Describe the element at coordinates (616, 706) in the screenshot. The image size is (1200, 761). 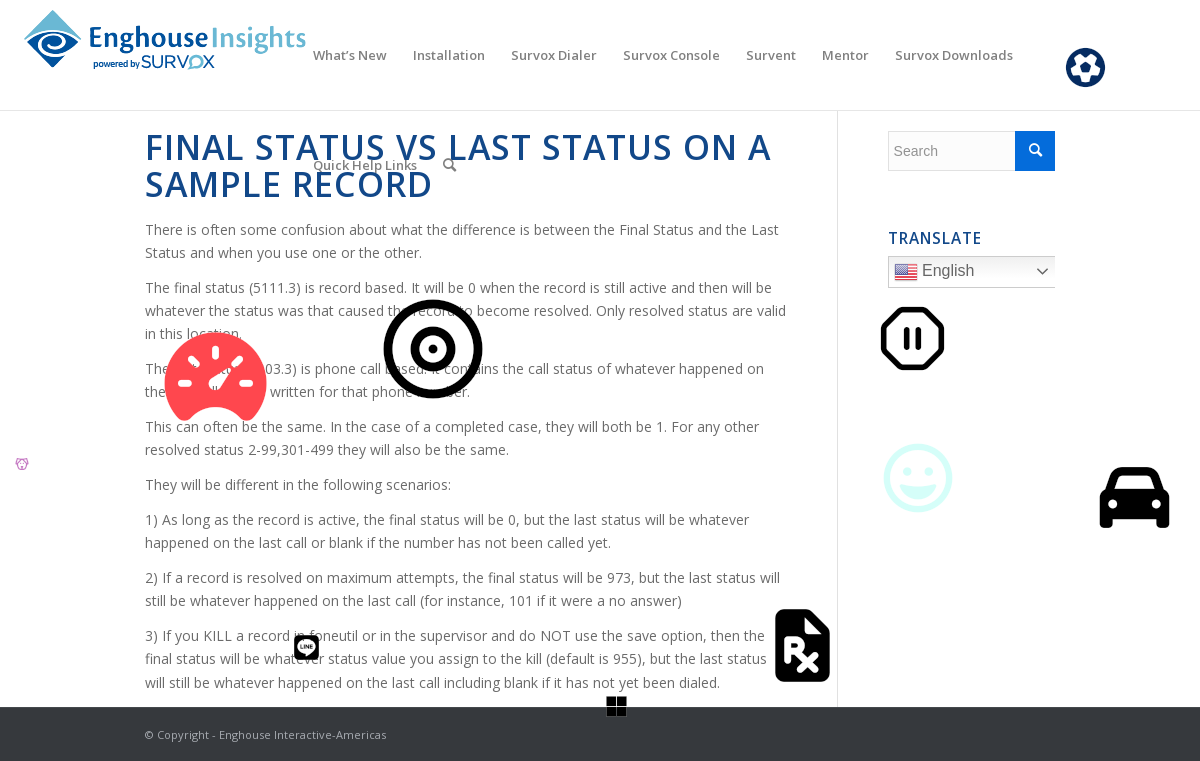
I see `microsoft brand logo` at that location.